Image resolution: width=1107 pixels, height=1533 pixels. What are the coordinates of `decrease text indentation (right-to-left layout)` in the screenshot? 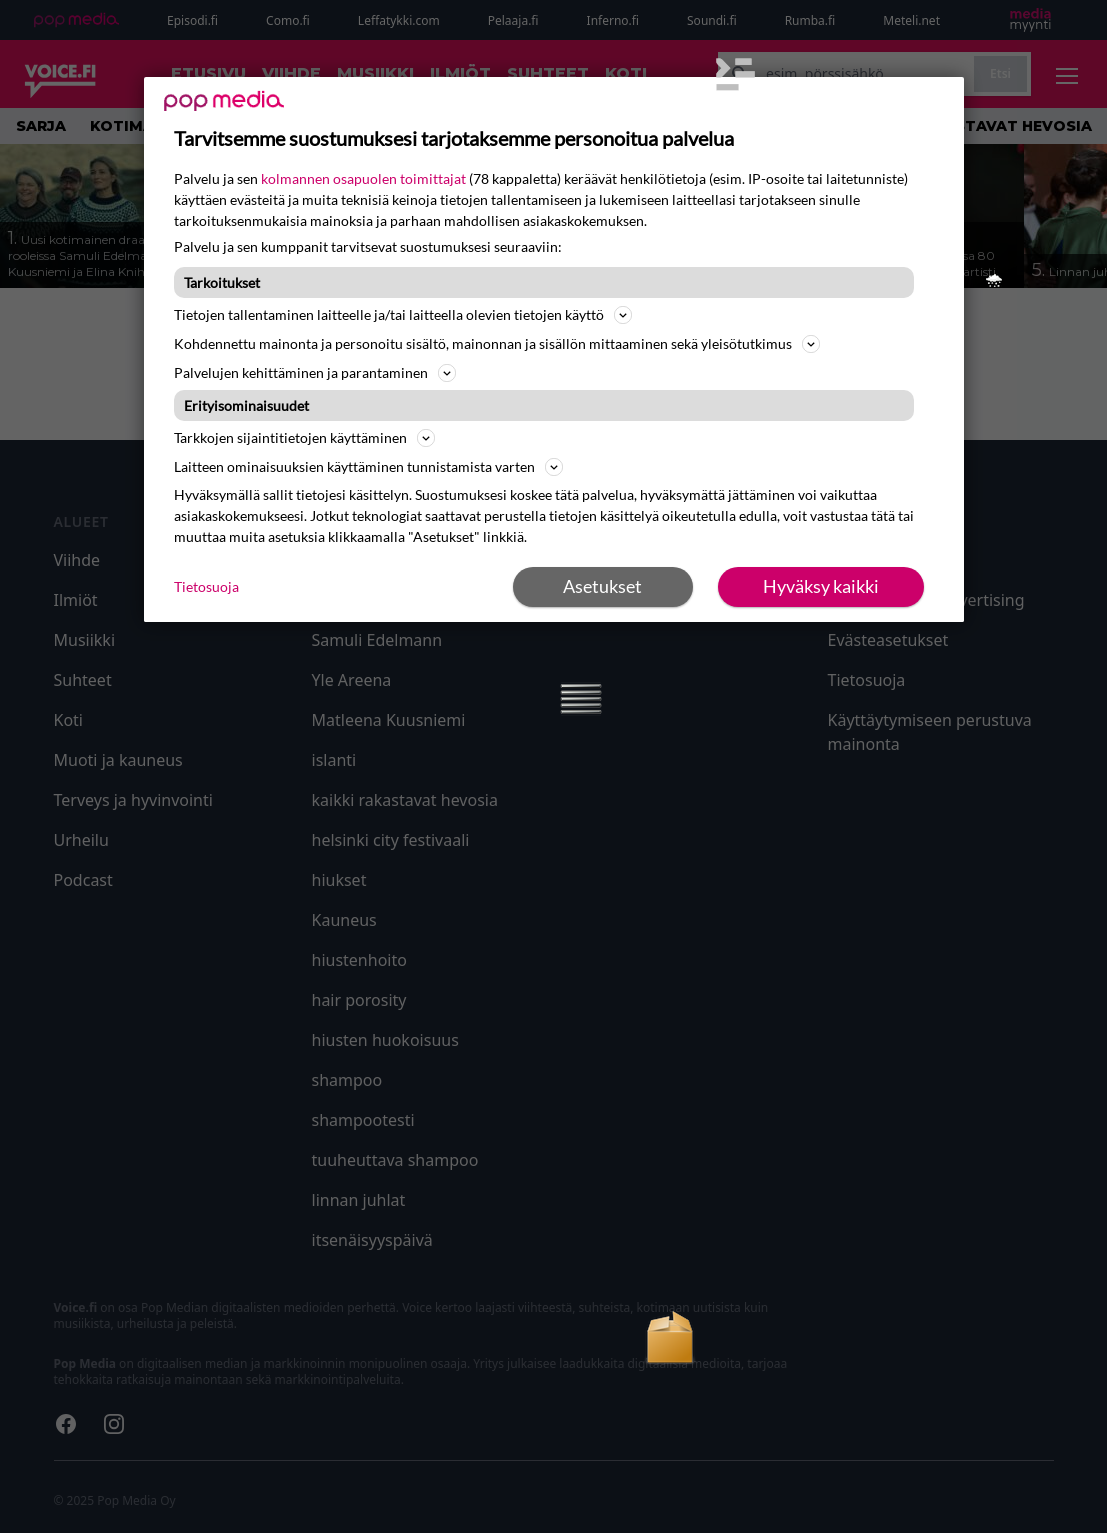 It's located at (735, 74).